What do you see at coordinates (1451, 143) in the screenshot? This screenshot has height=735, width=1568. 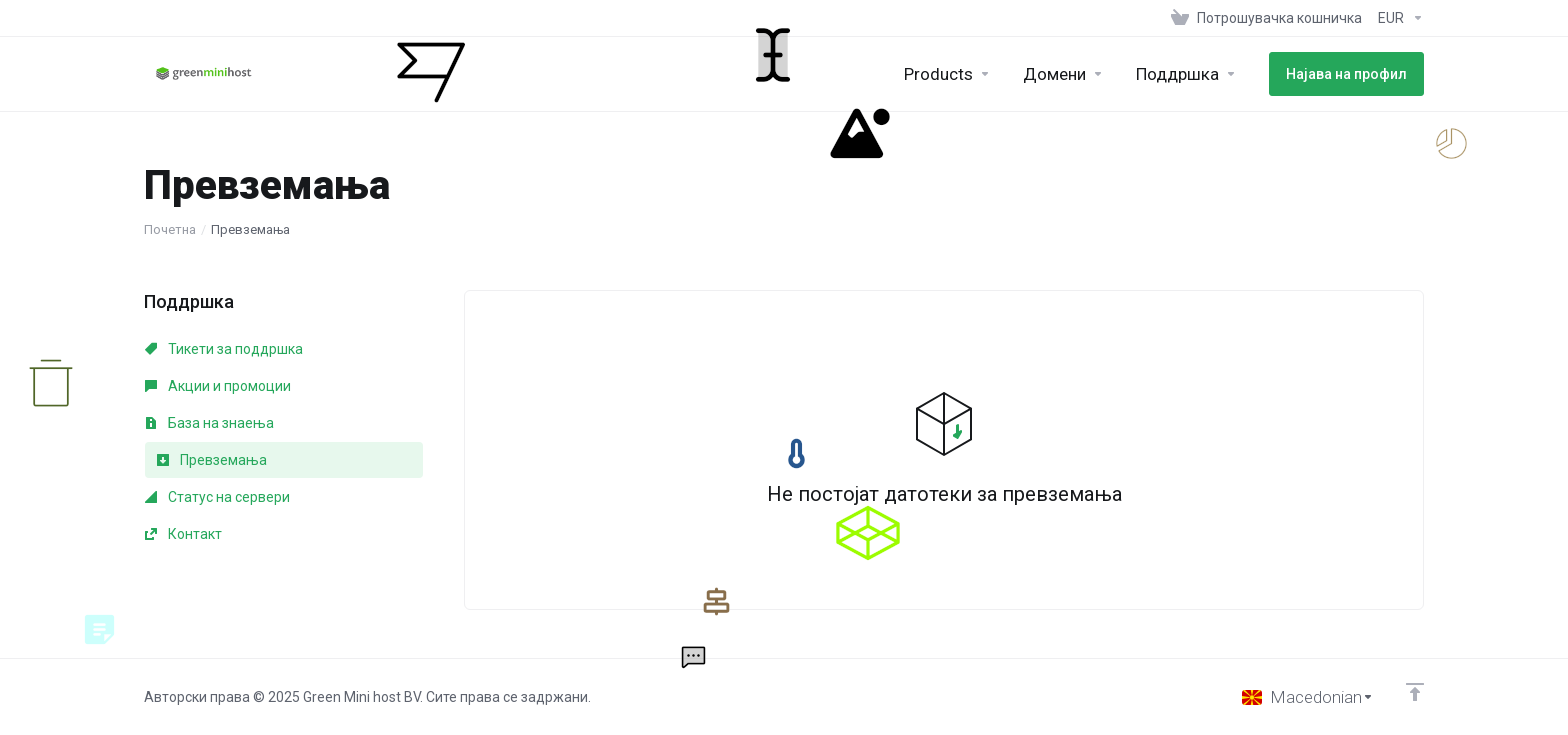 I see `view a segment of analytics data` at bounding box center [1451, 143].